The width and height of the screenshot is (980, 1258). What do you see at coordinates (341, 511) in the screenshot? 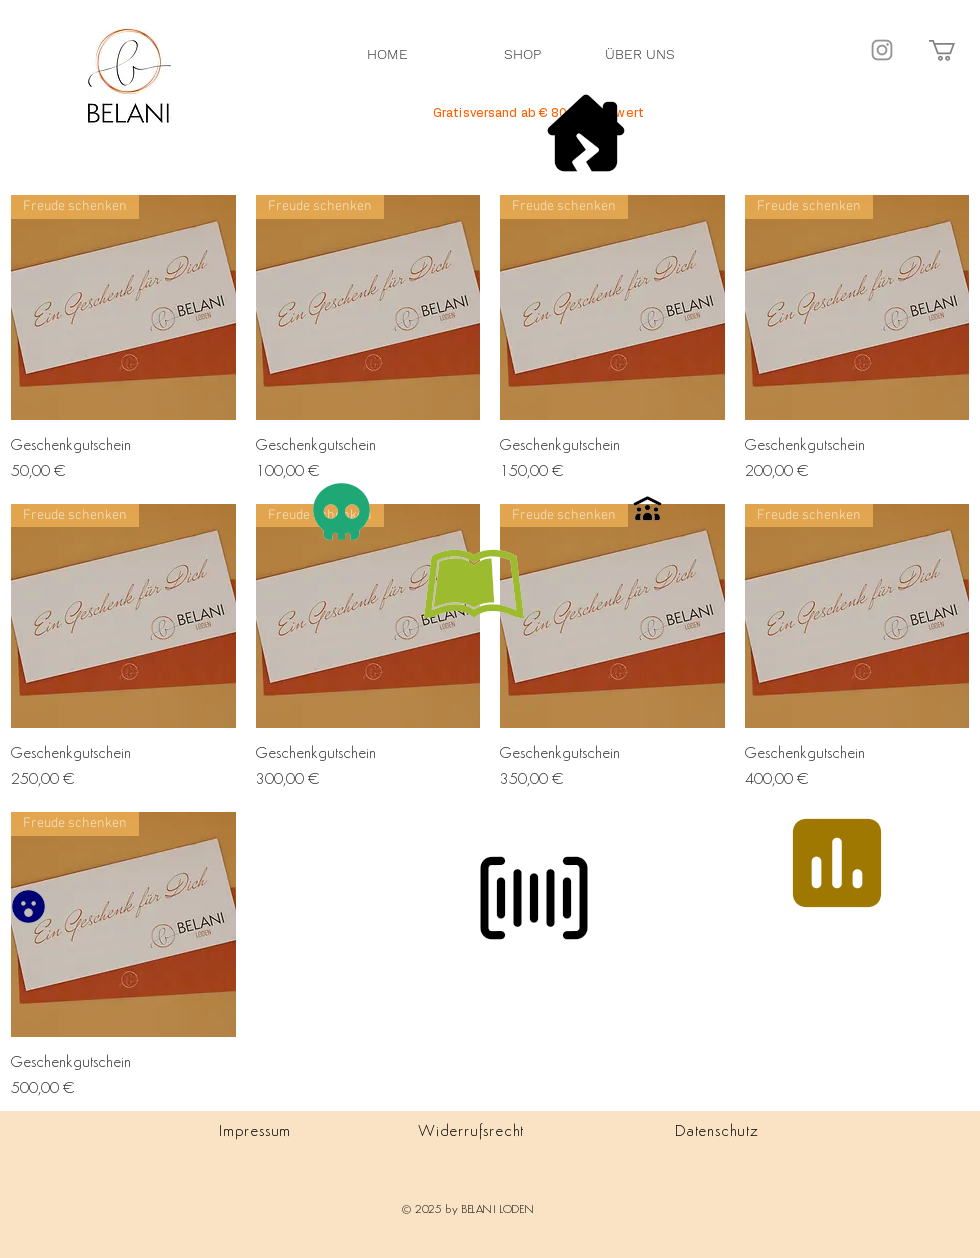
I see `indicates danger or fatal error` at bounding box center [341, 511].